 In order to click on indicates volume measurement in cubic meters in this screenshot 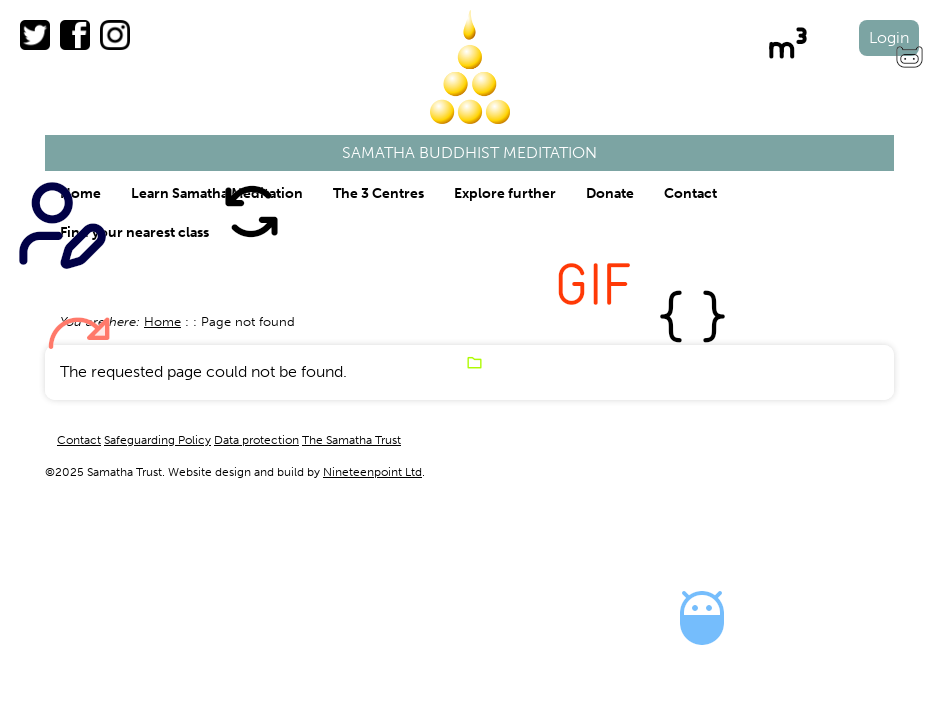, I will do `click(788, 44)`.